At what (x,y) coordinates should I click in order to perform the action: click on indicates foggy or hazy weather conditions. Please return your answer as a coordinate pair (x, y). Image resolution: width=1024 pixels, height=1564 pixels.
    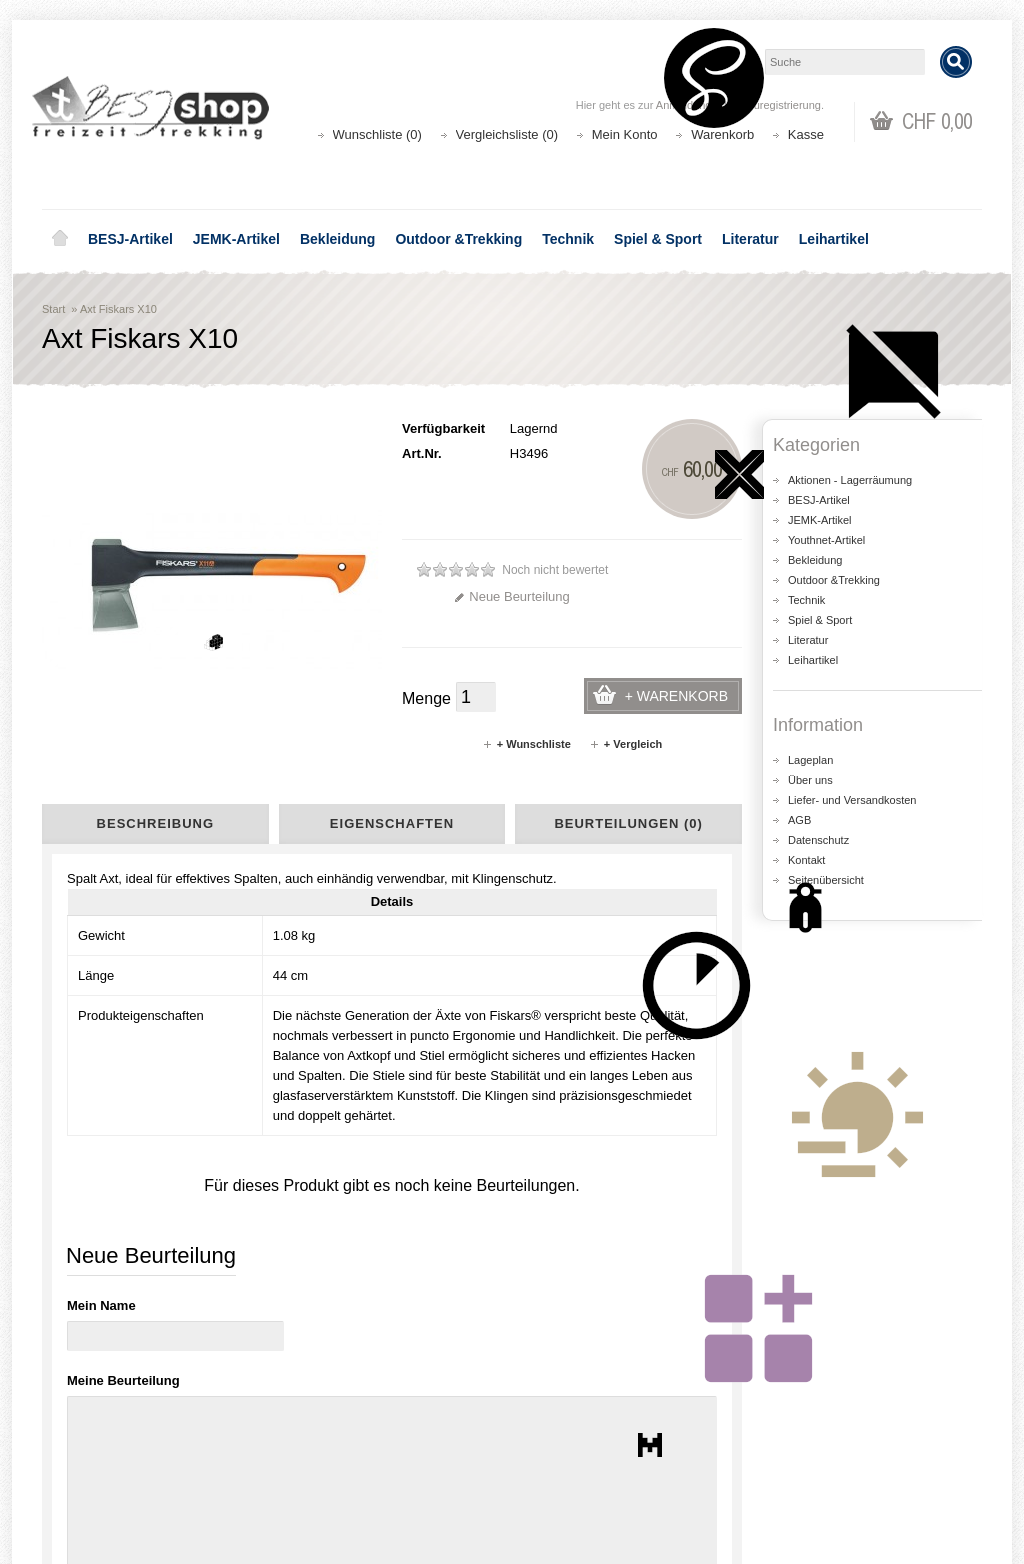
    Looking at the image, I should click on (857, 1117).